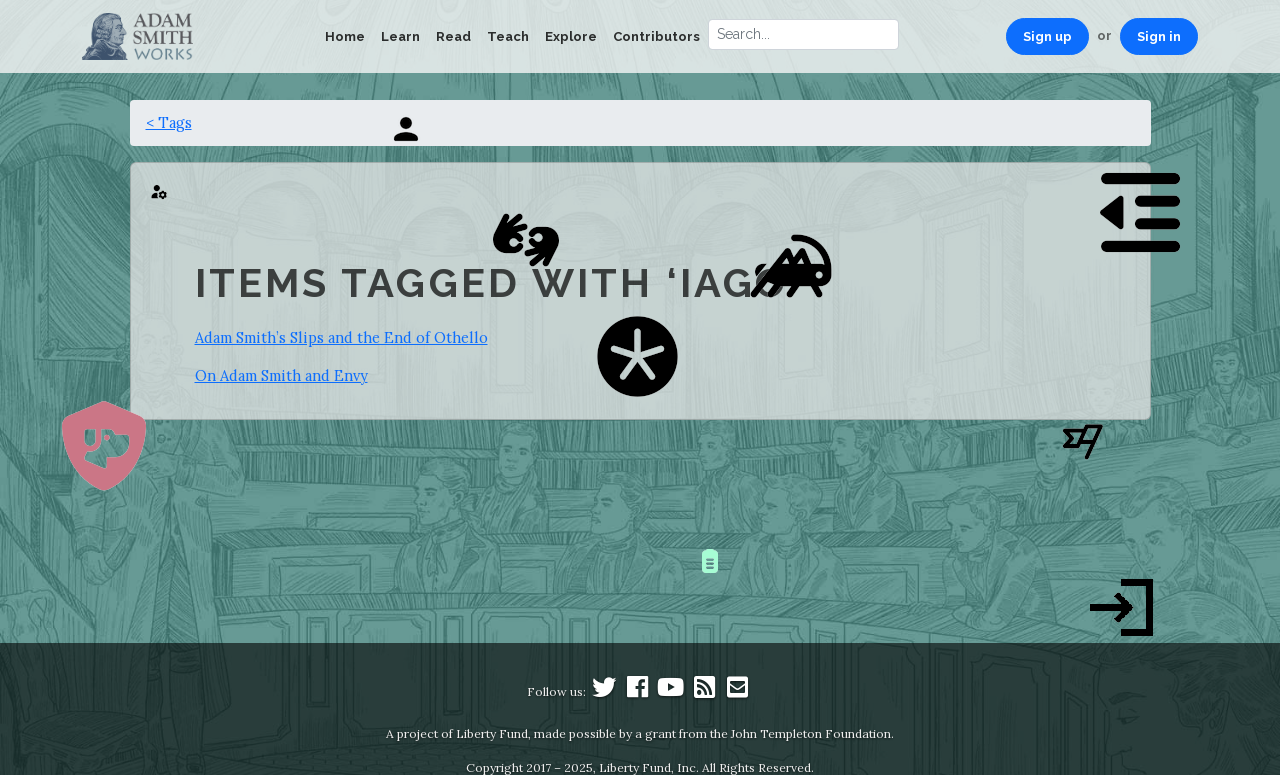  Describe the element at coordinates (1140, 212) in the screenshot. I see `decrease text indentation` at that location.